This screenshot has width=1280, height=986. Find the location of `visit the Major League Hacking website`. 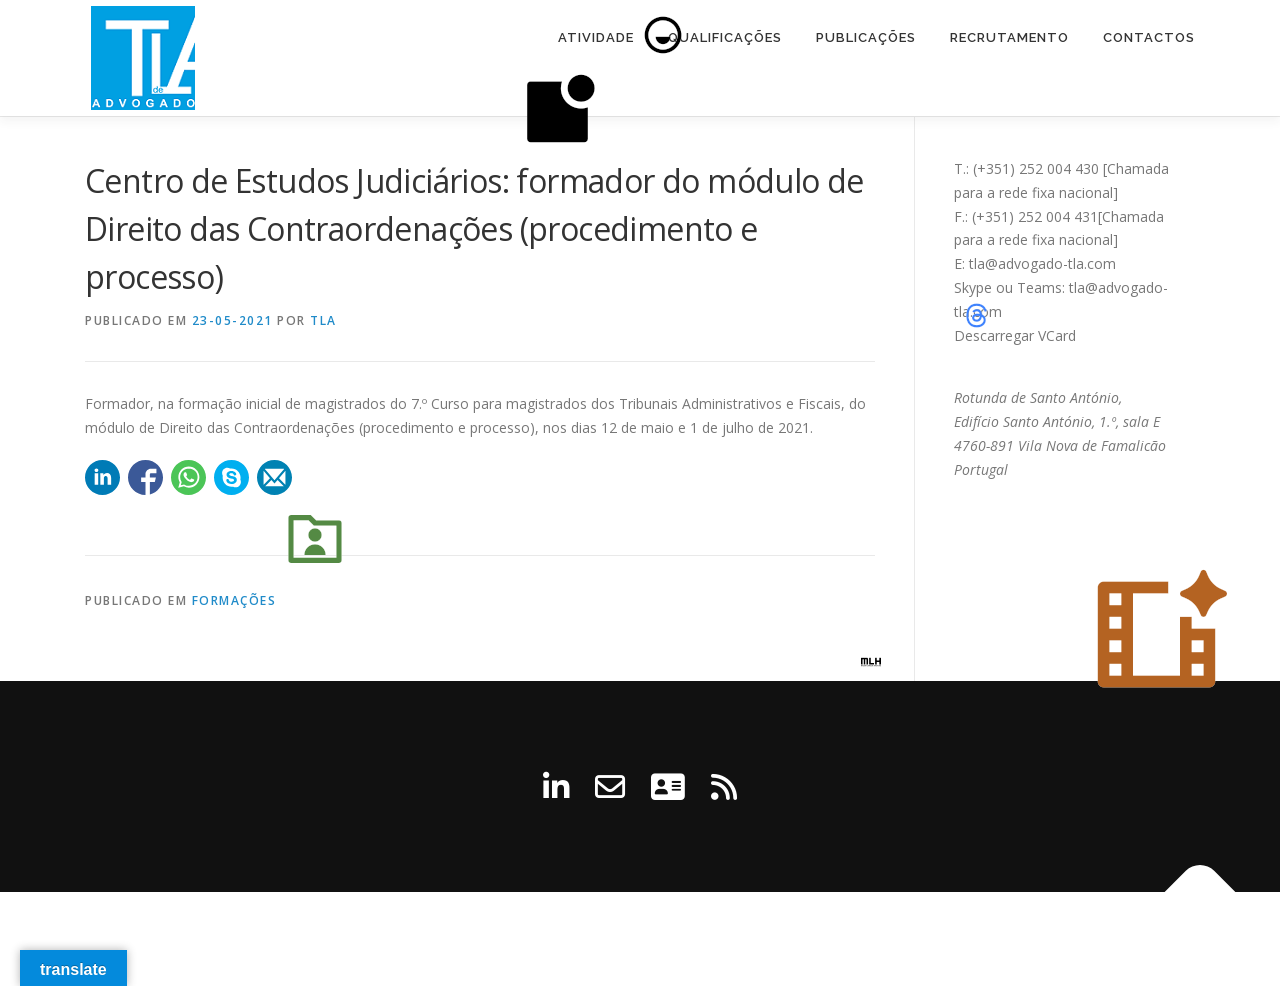

visit the Major League Hacking website is located at coordinates (871, 662).